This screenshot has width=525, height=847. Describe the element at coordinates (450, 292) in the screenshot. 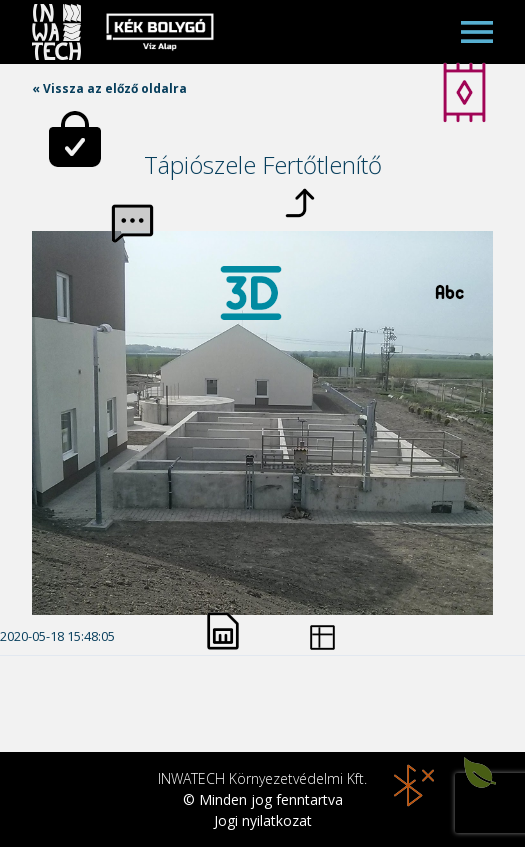

I see `access text formatting options` at that location.